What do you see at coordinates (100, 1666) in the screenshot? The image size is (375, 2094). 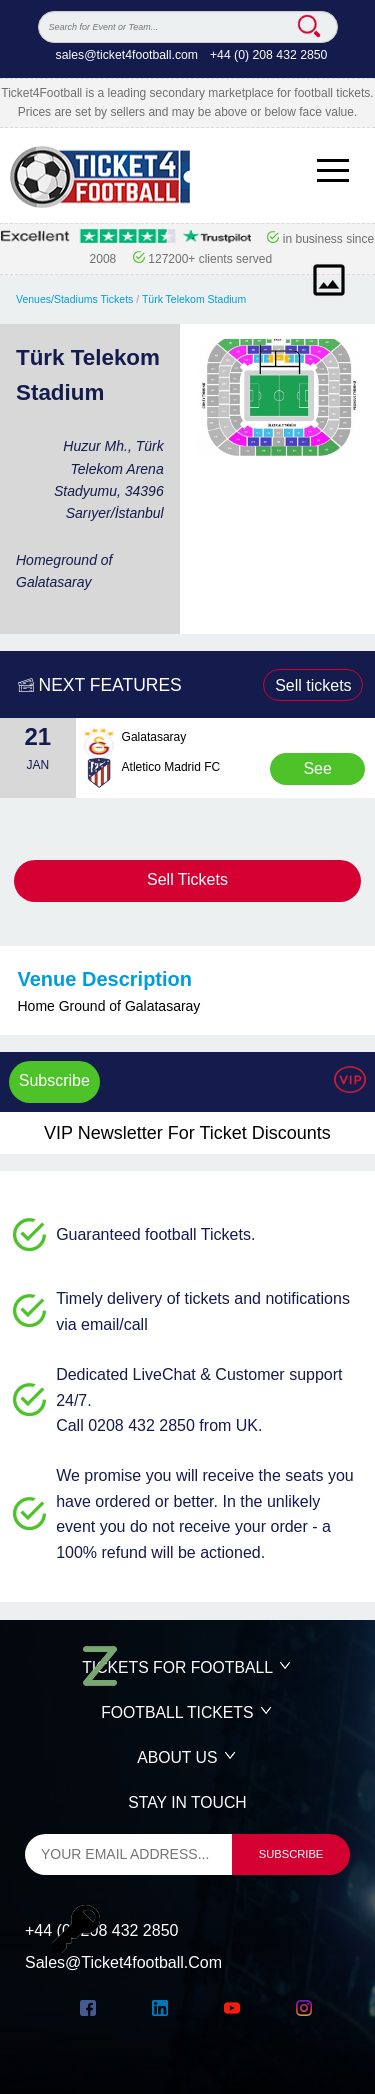 I see `indicates items starting with the letter Z in an alphabetical list` at bounding box center [100, 1666].